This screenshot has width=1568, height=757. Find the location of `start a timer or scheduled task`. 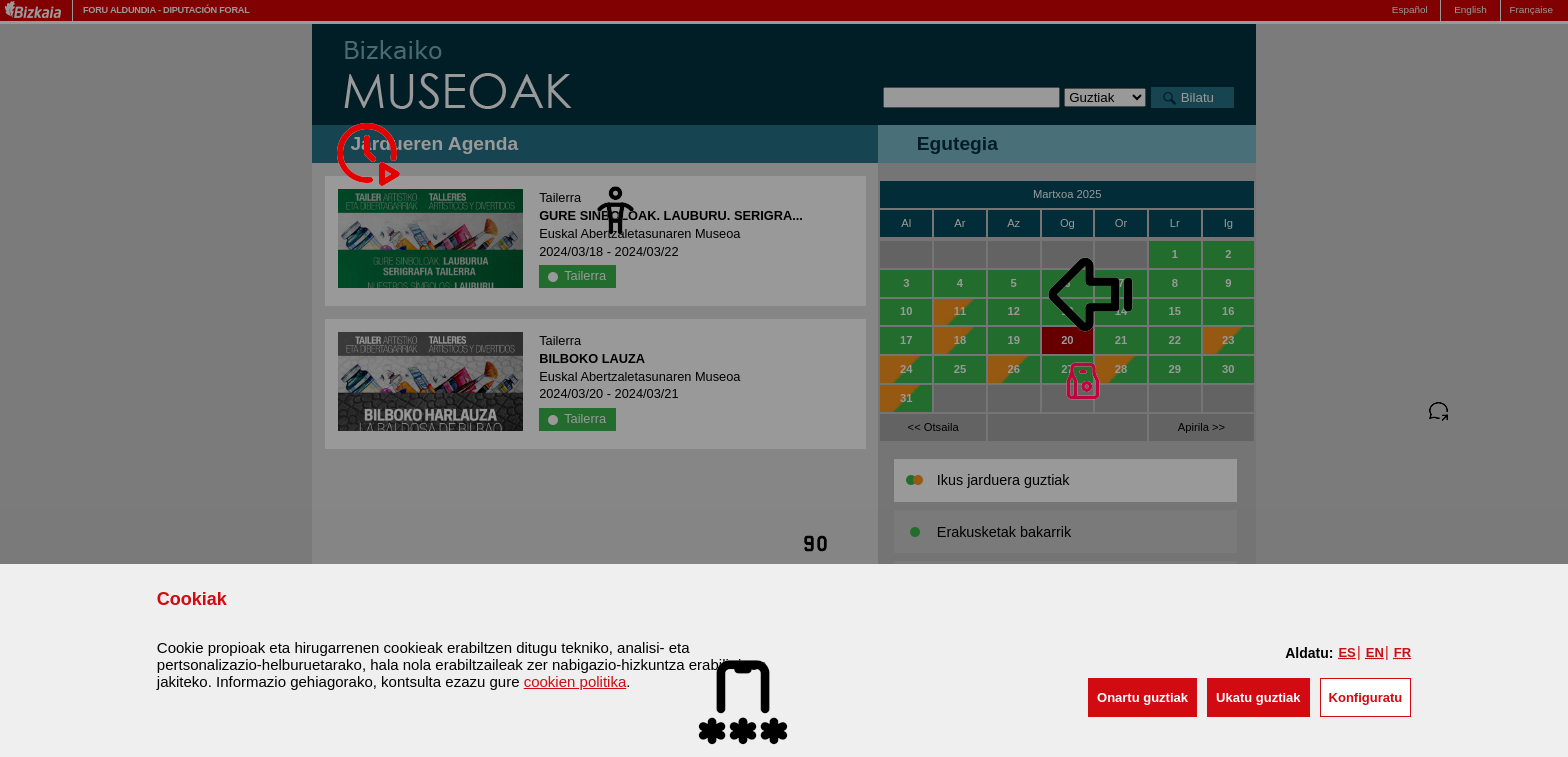

start a timer or scheduled task is located at coordinates (367, 153).